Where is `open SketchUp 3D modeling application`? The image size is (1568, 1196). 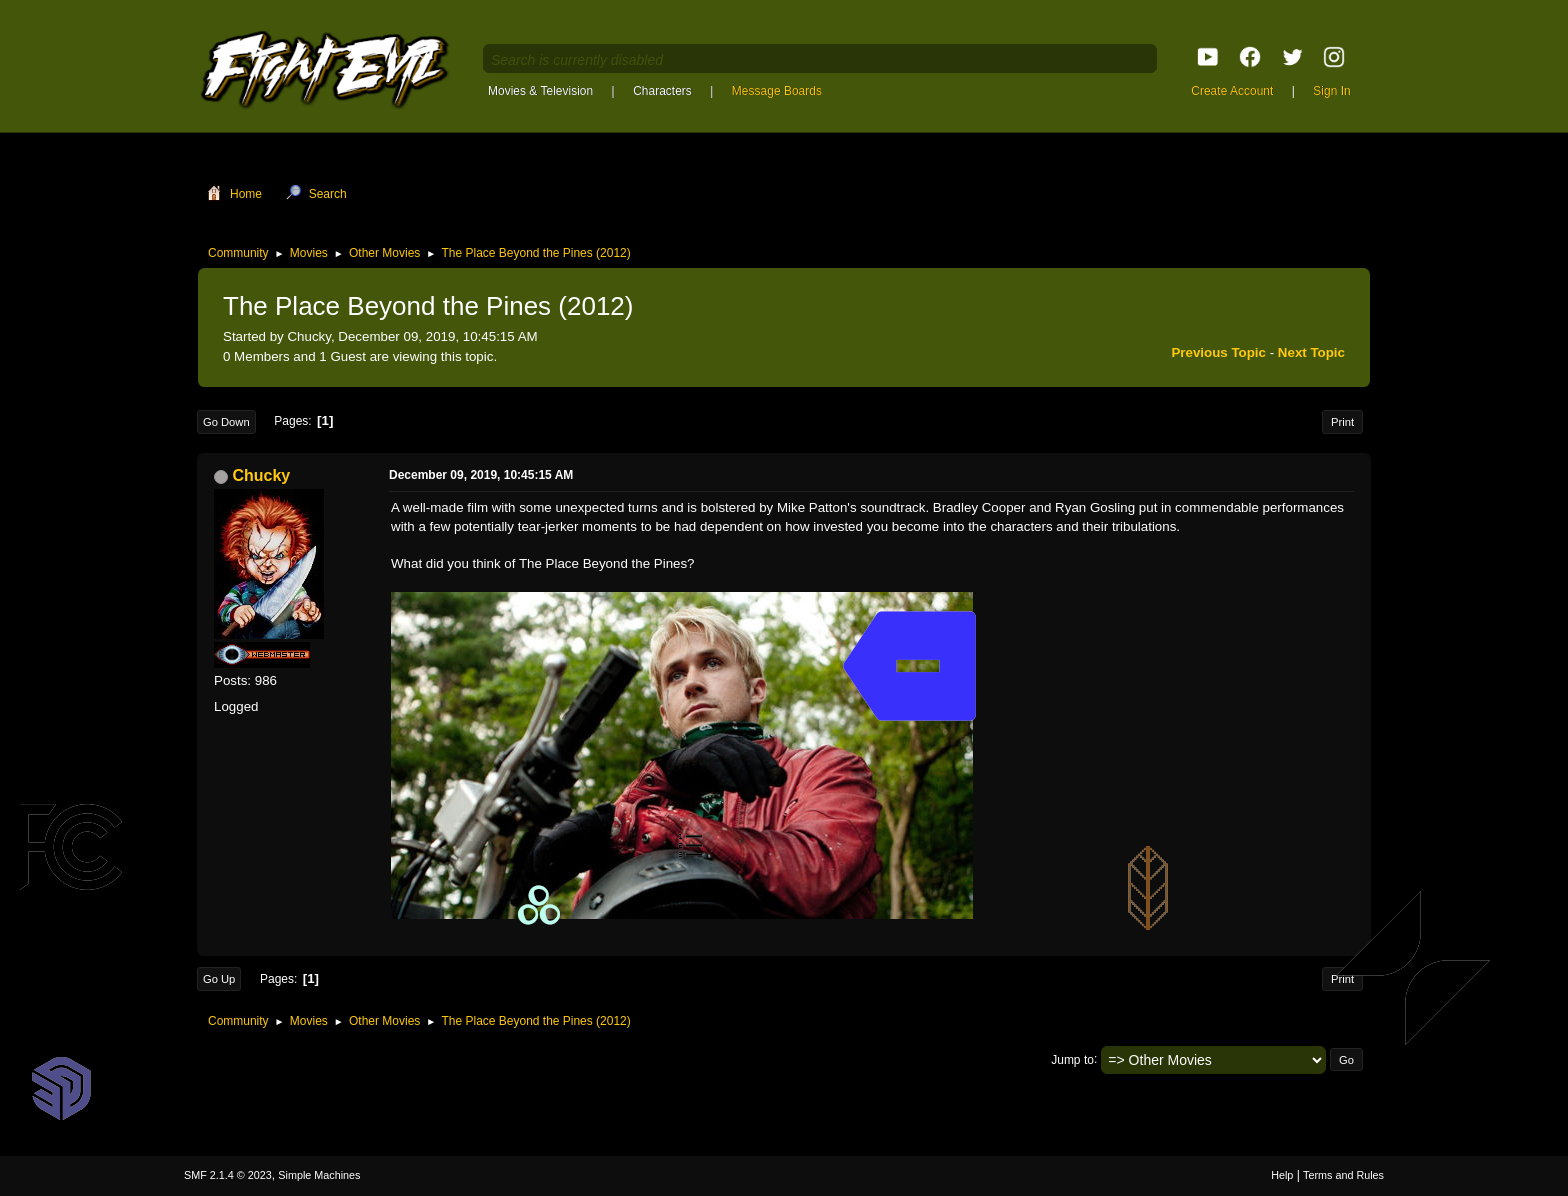
open SketchUp 3D modeling application is located at coordinates (61, 1088).